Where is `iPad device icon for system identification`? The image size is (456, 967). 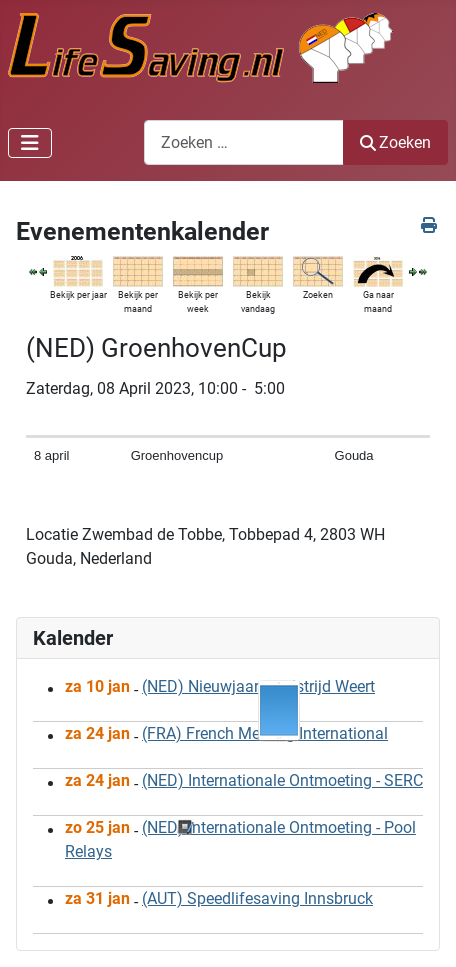
iPad device icon for system identification is located at coordinates (279, 711).